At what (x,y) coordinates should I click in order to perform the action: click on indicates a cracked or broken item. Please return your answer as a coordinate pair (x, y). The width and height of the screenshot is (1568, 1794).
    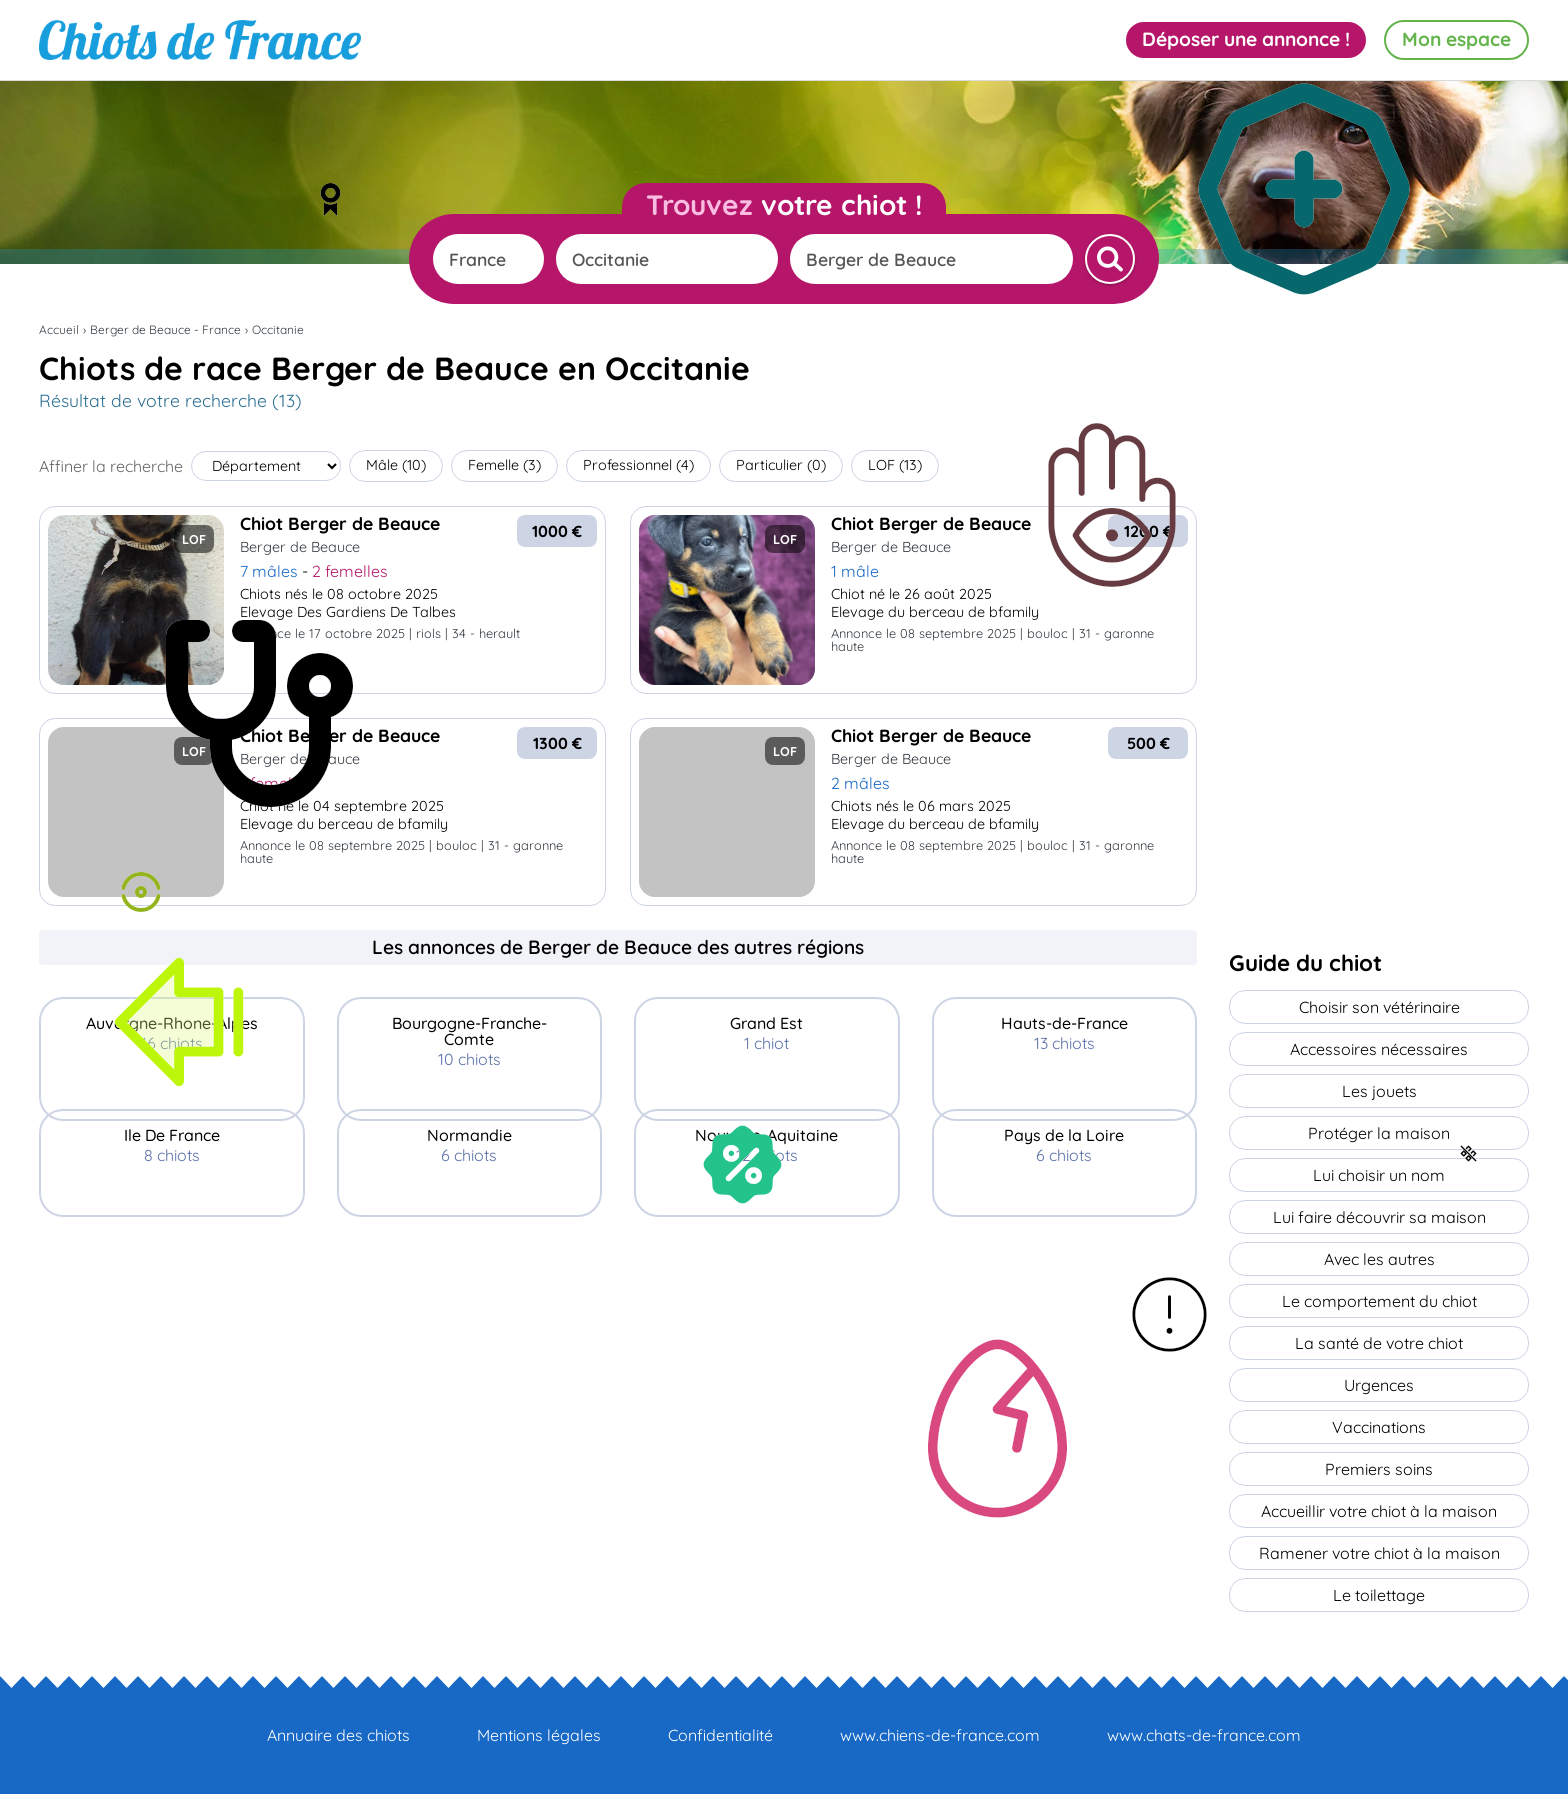
    Looking at the image, I should click on (997, 1428).